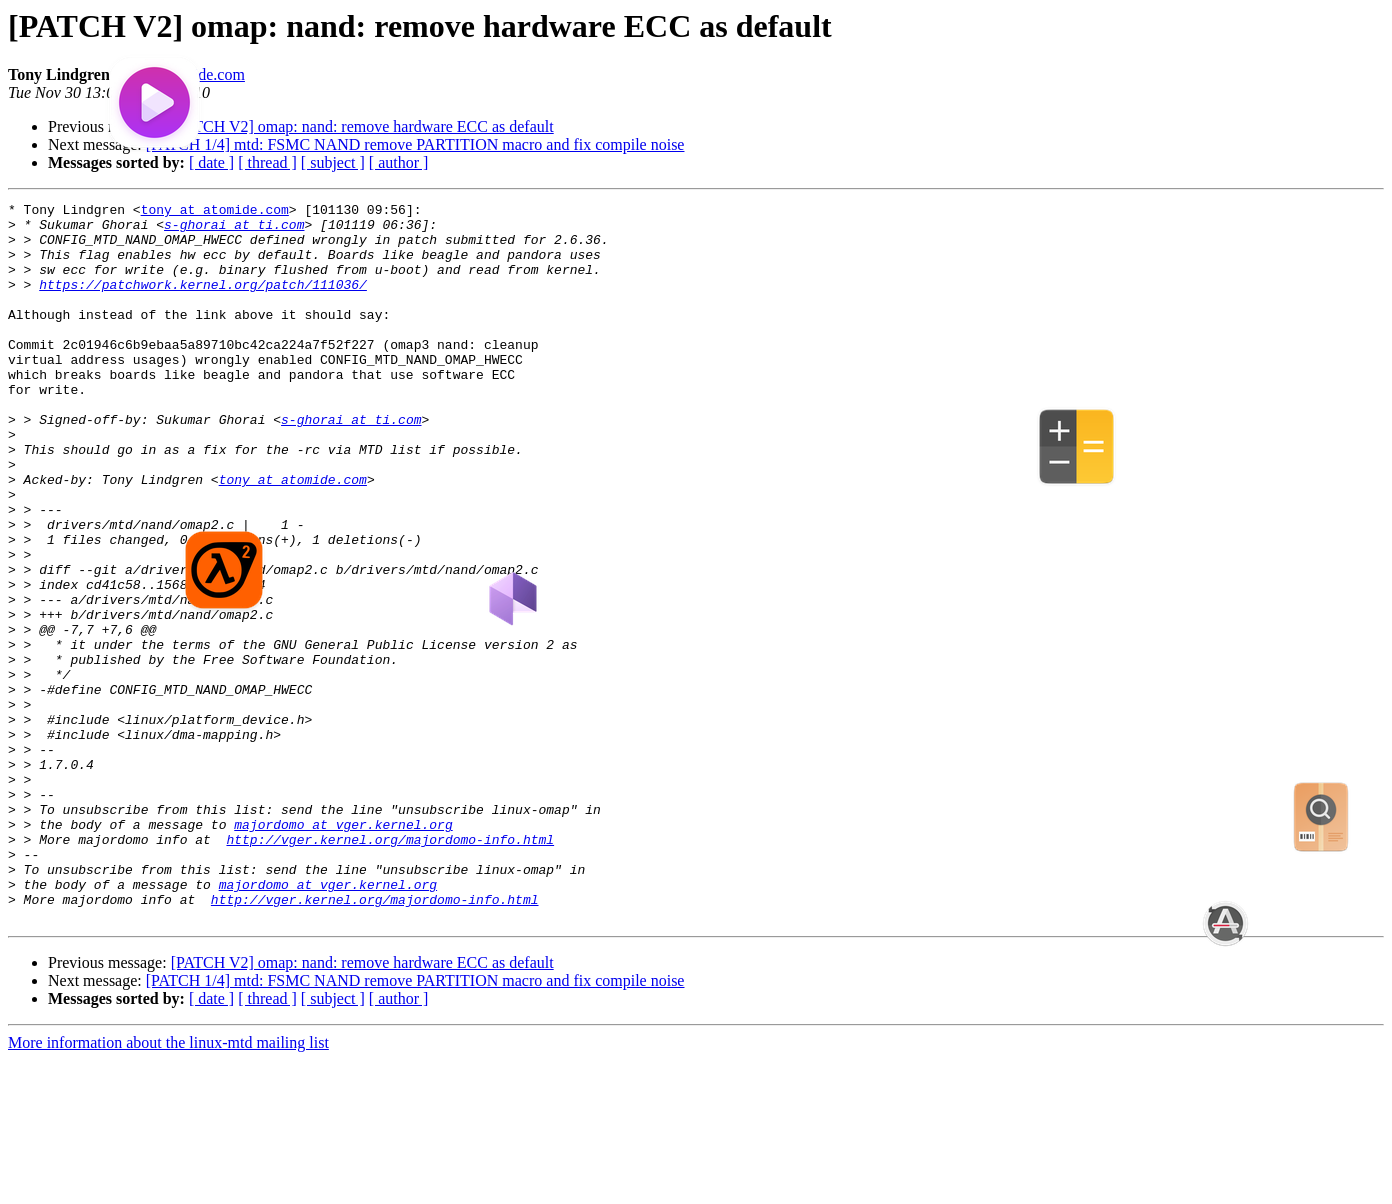 This screenshot has width=1392, height=1204. Describe the element at coordinates (1076, 446) in the screenshot. I see `open the calculator app` at that location.